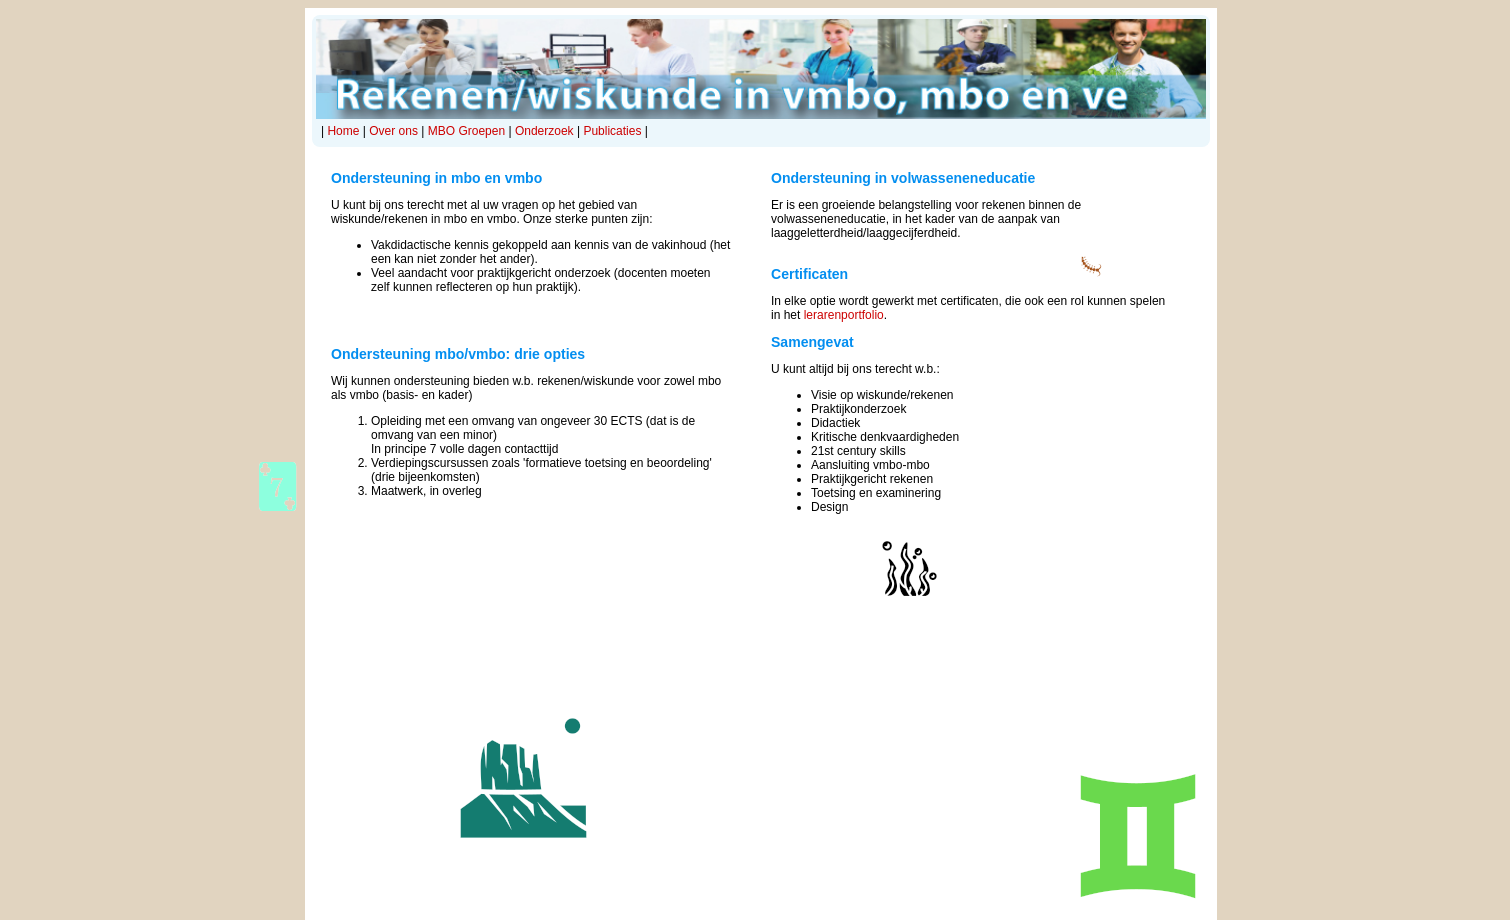 This screenshot has width=1510, height=920. I want to click on gemini zodiac sign indicator, so click(1138, 836).